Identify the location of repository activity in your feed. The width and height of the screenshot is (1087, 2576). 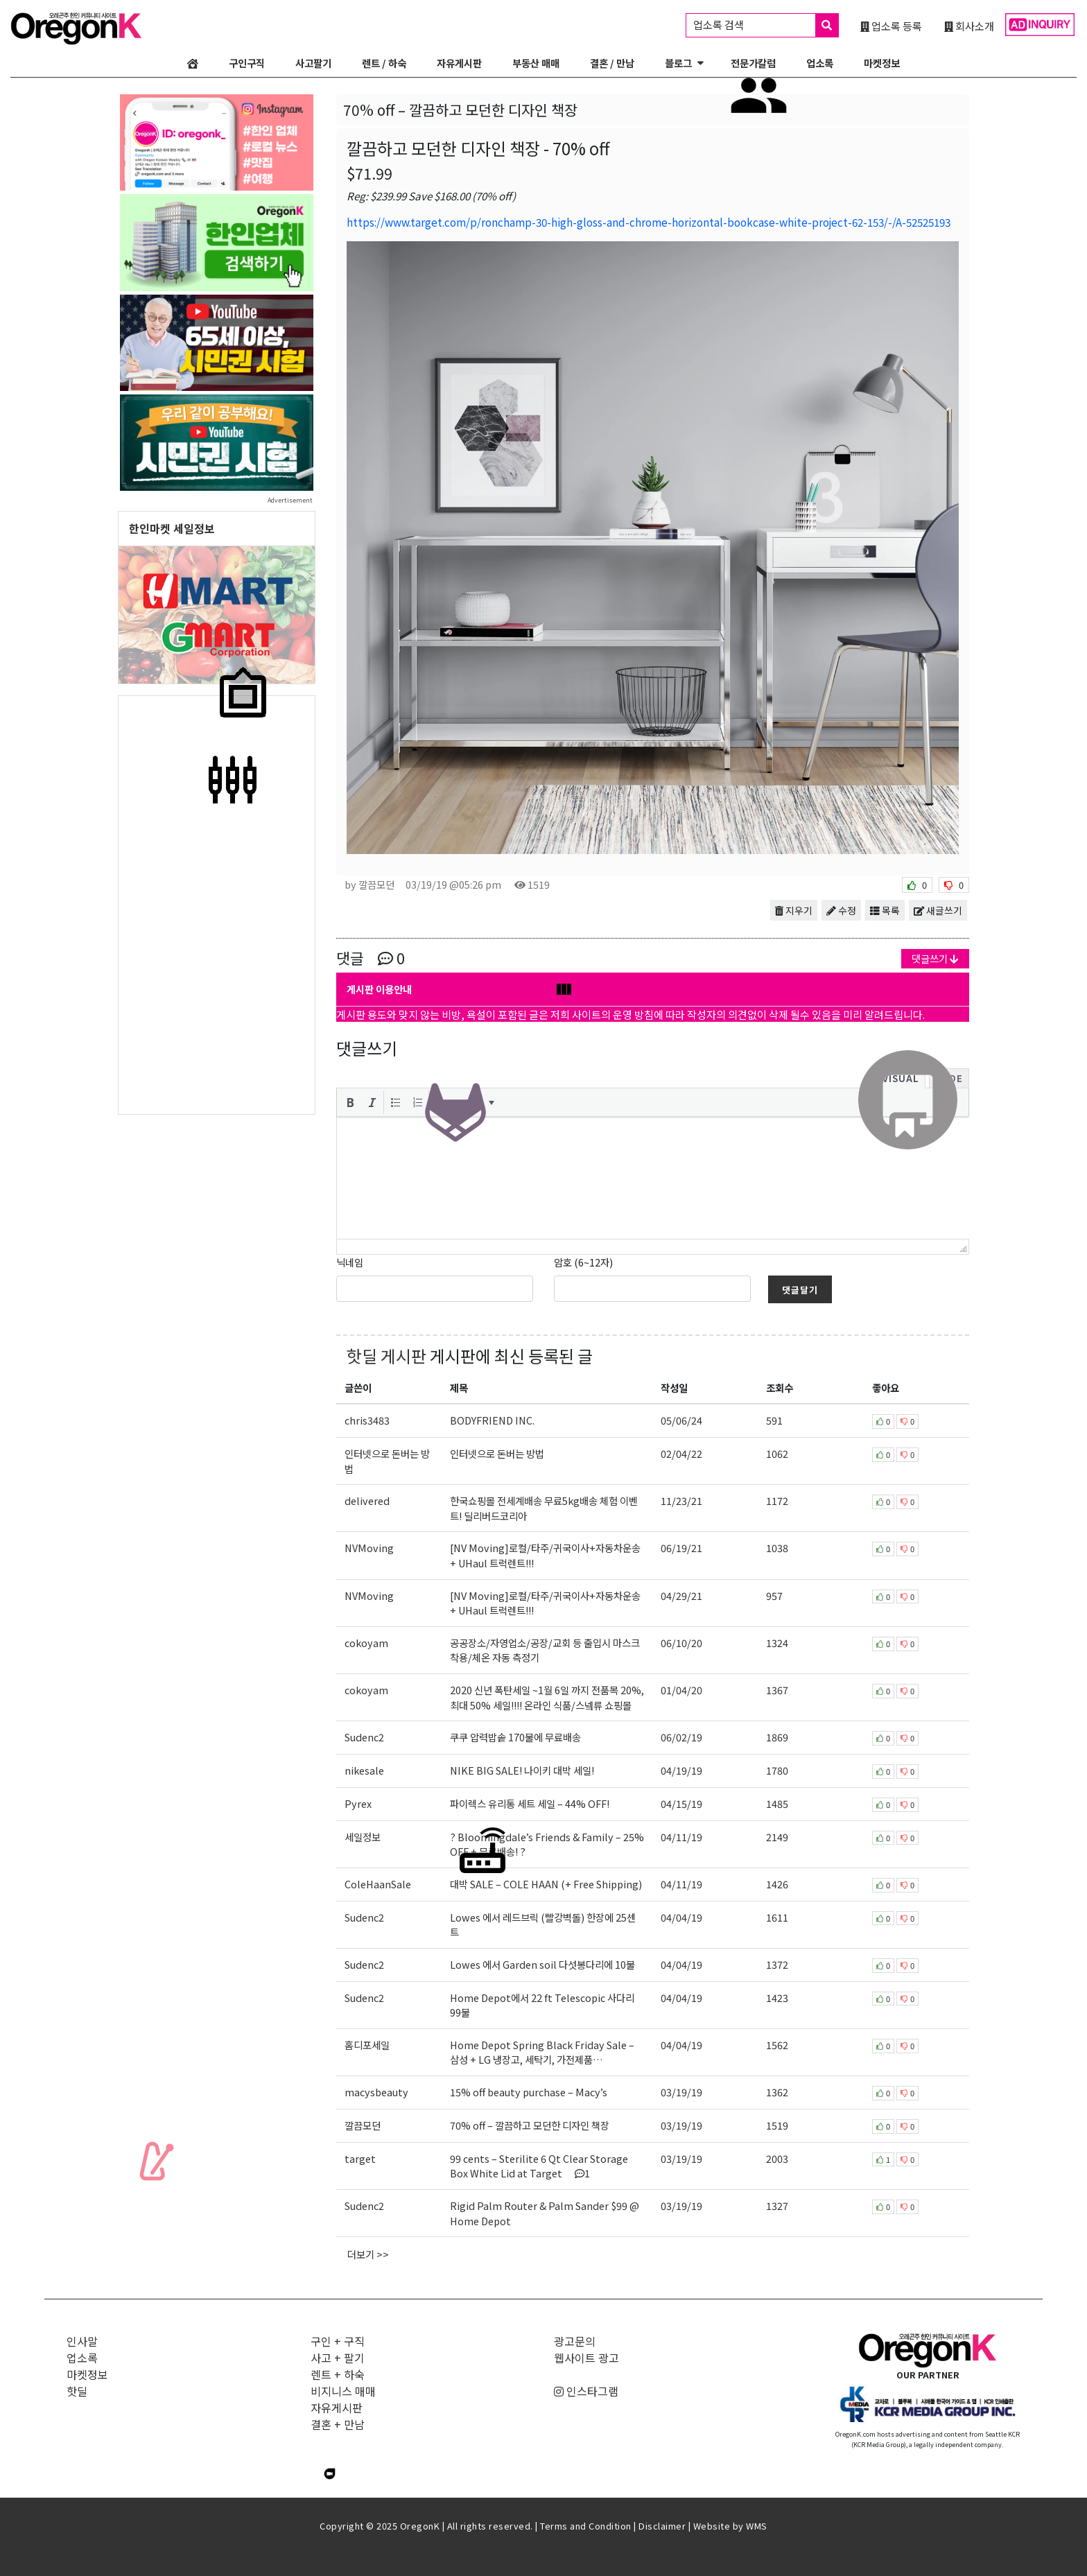
(907, 1099).